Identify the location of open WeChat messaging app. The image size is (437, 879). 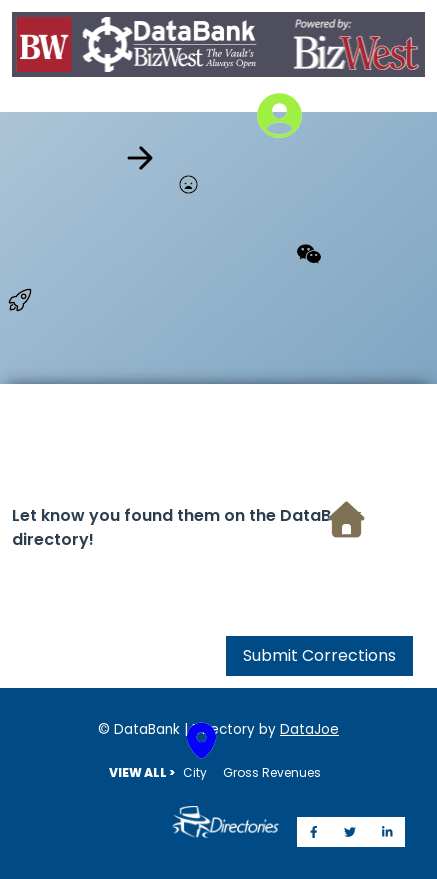
(309, 254).